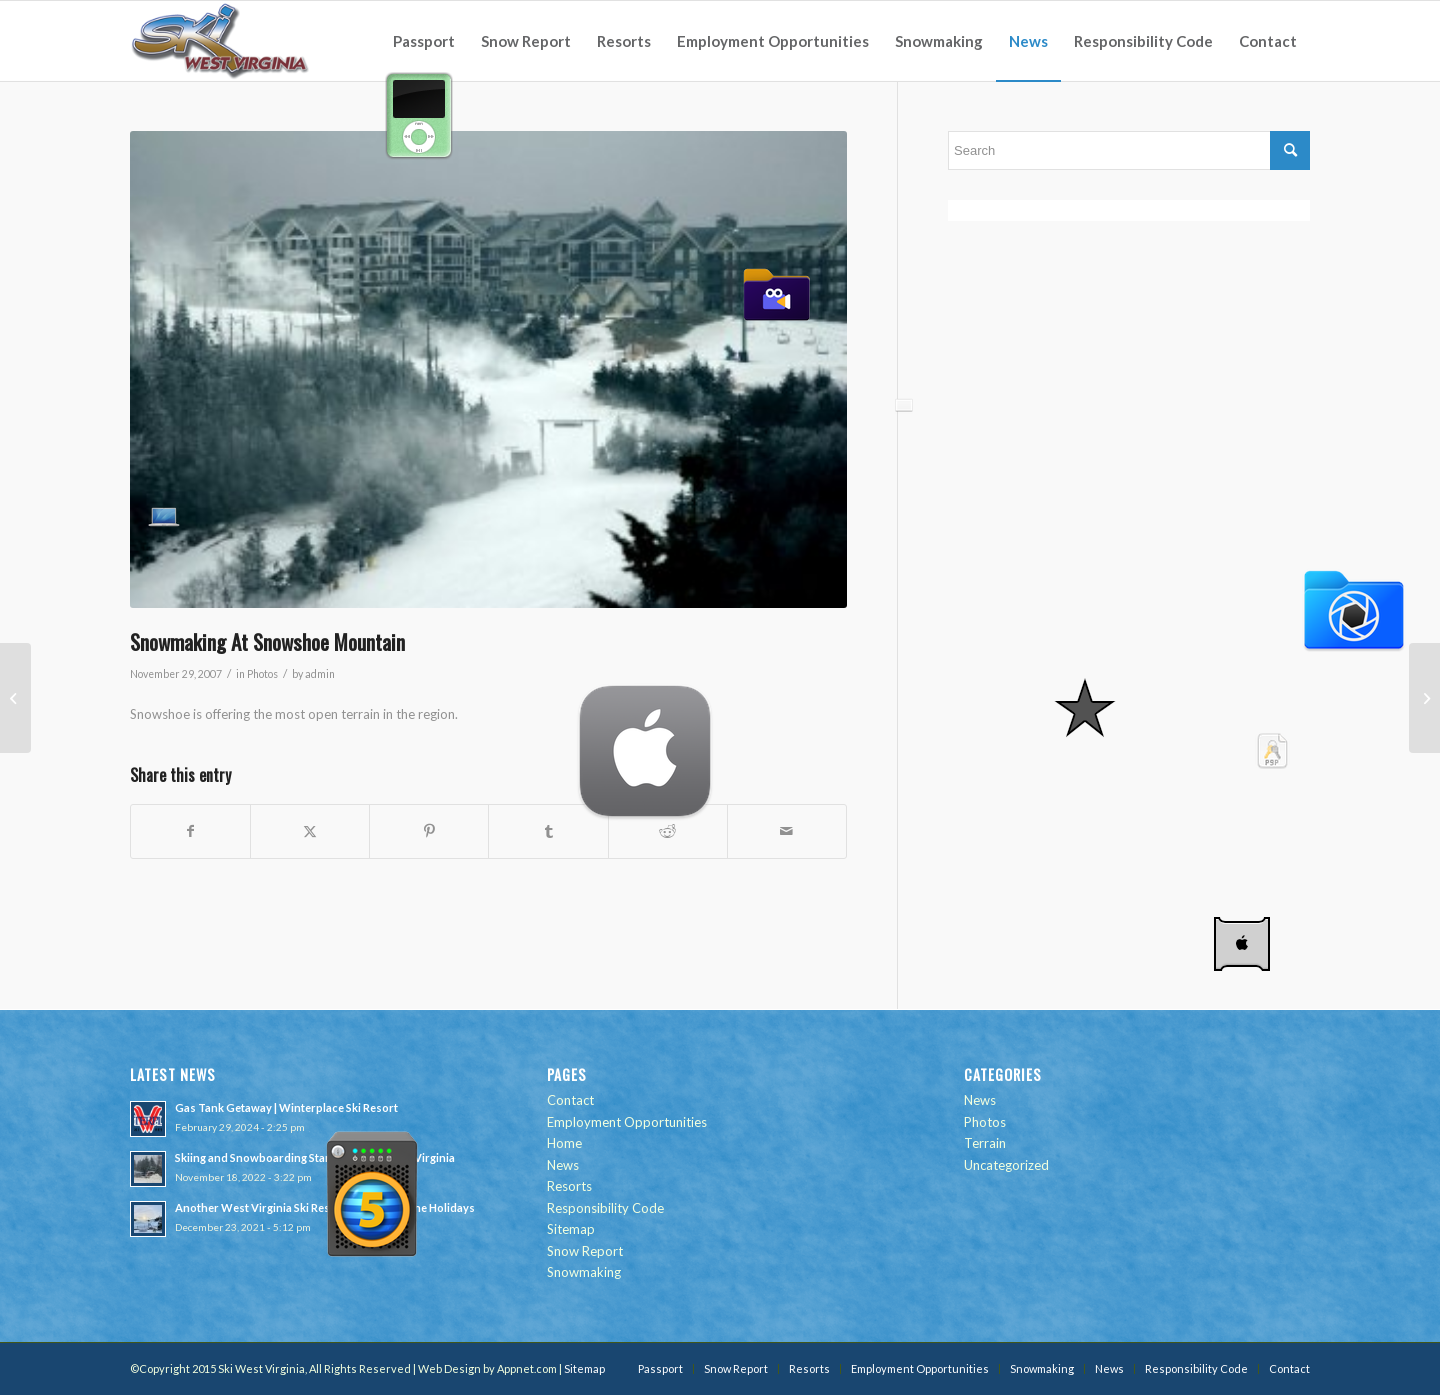  Describe the element at coordinates (164, 516) in the screenshot. I see `represents a powerbook g4 laptop device` at that location.